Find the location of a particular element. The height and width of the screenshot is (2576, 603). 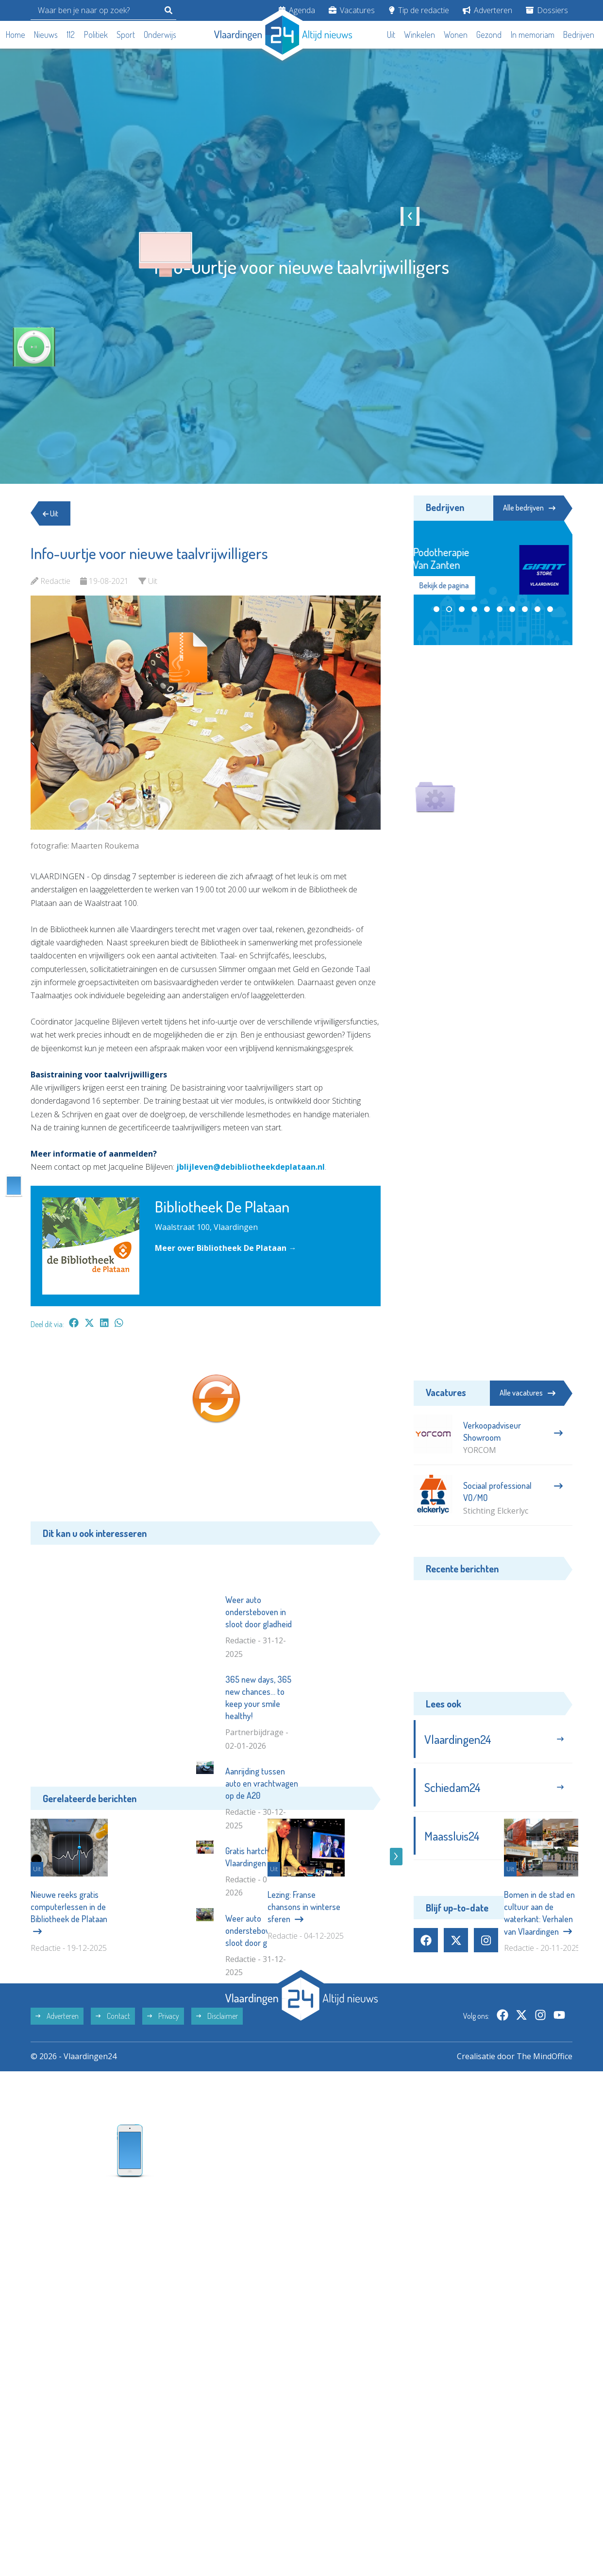

represents a connected iMac device in system preferences is located at coordinates (166, 254).